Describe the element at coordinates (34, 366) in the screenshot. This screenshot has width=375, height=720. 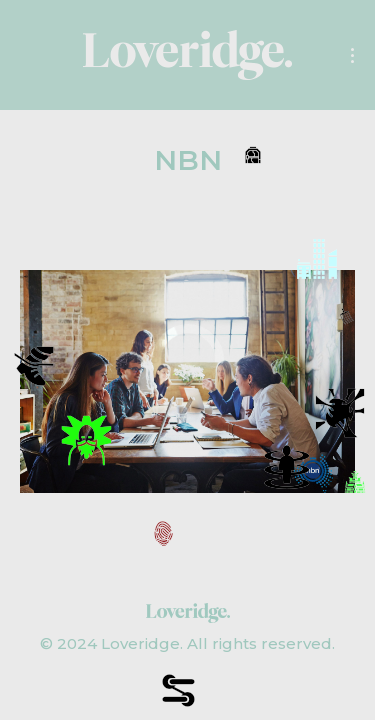
I see `indicates a trap or hazard in gameplay` at that location.